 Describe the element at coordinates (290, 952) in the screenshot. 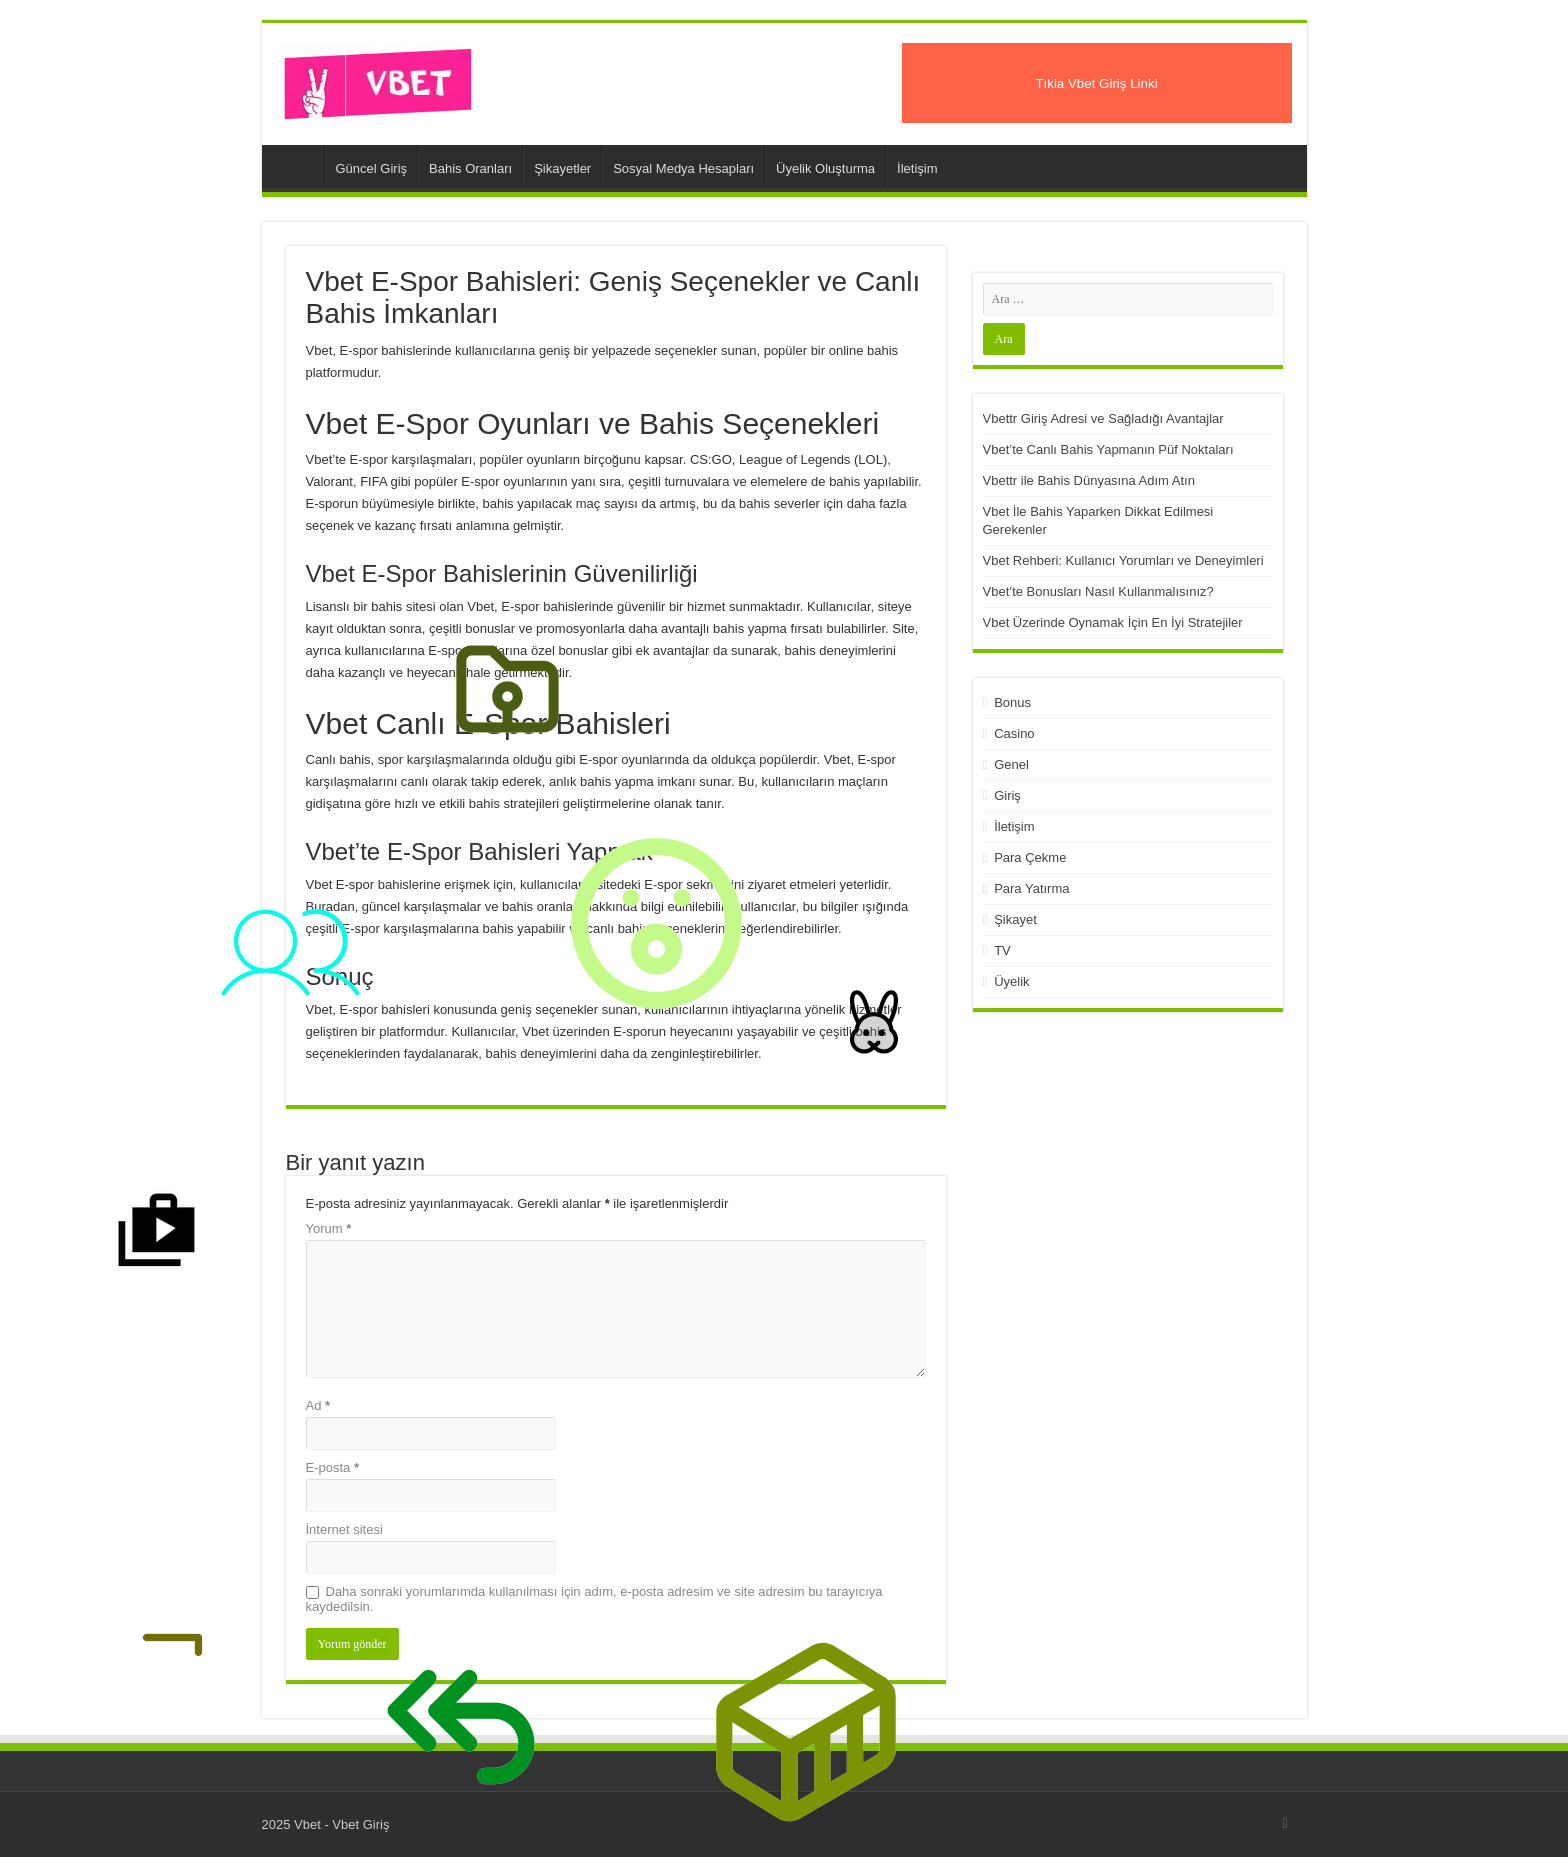

I see `view all users or contacts` at that location.